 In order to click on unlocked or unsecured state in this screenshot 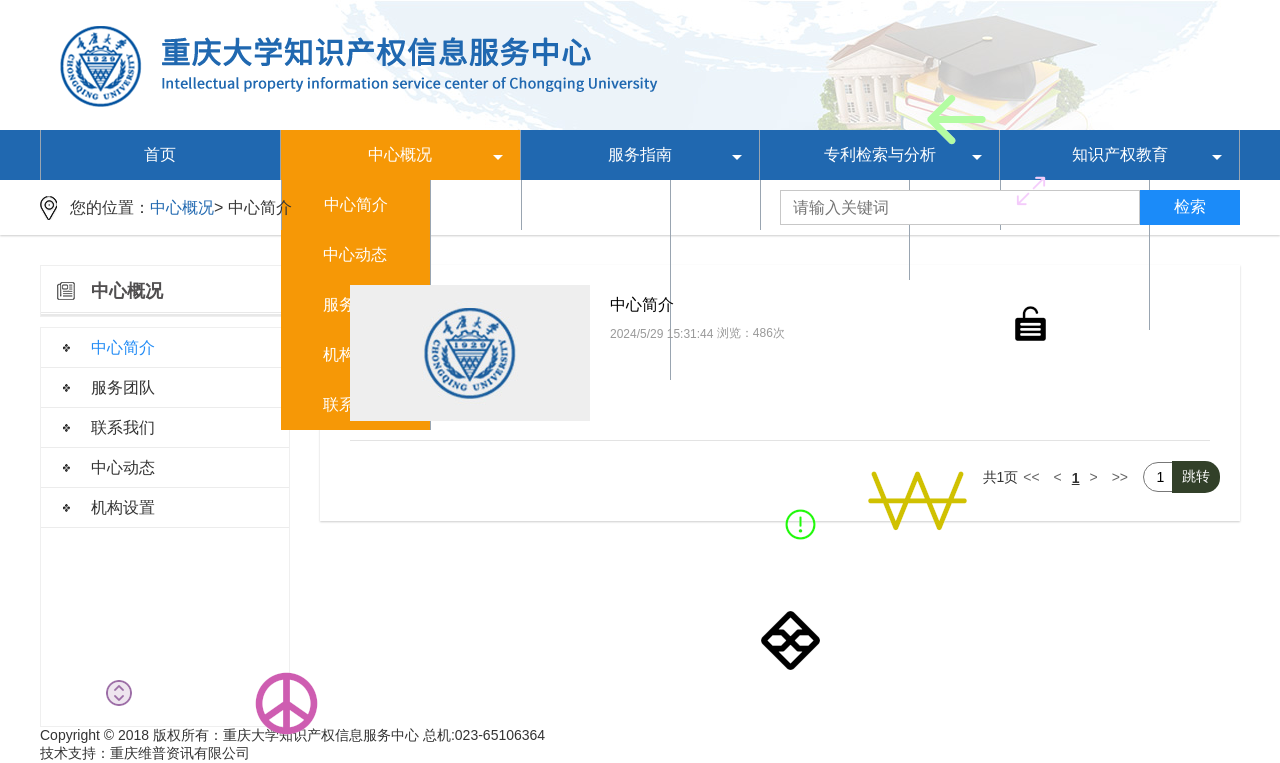, I will do `click(1030, 325)`.